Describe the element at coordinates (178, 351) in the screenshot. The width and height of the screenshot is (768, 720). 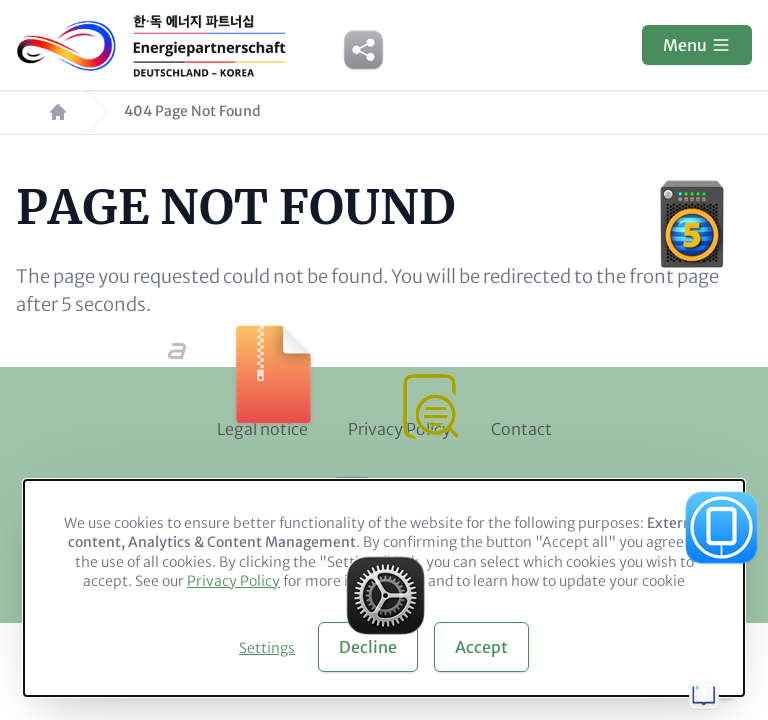
I see `apply italic formatting to selected text` at that location.